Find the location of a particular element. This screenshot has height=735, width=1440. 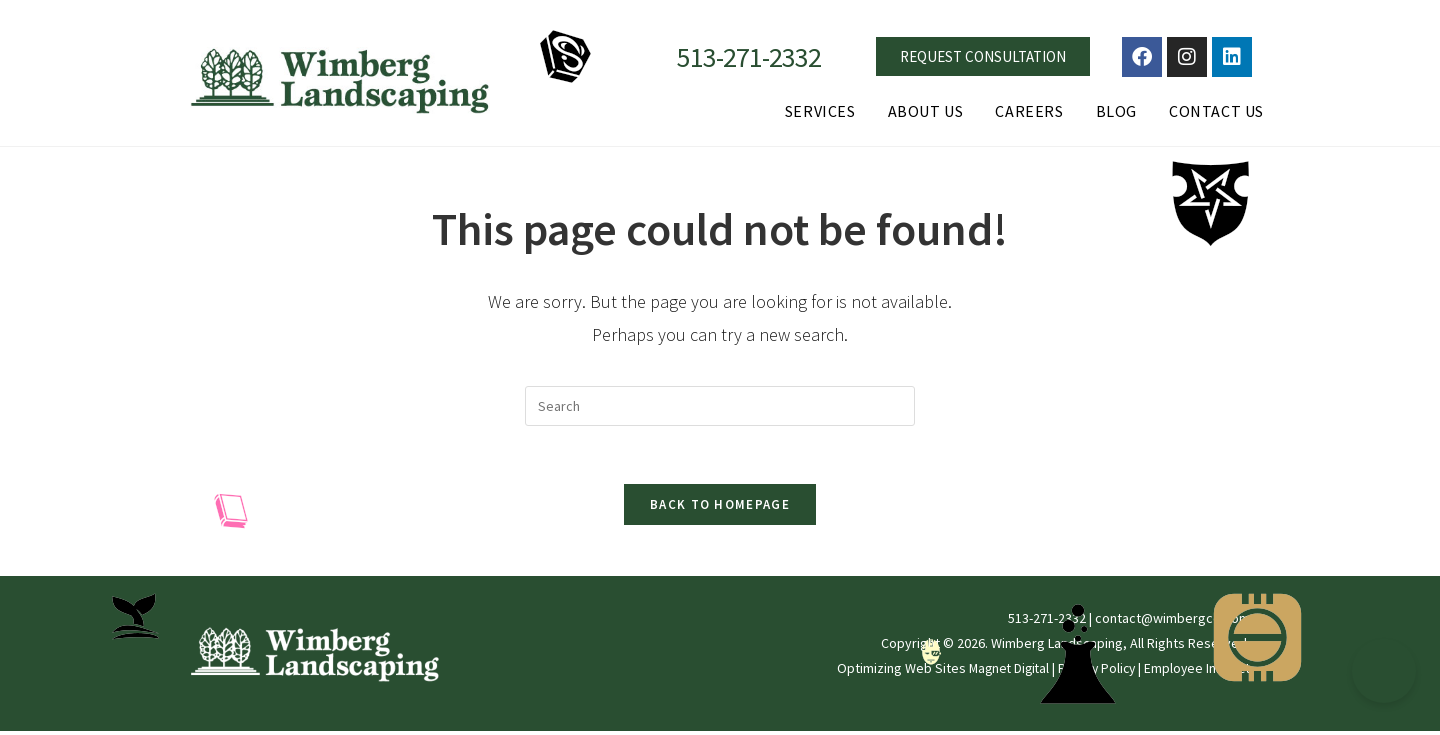

activate magical defense or shield ability is located at coordinates (1210, 205).